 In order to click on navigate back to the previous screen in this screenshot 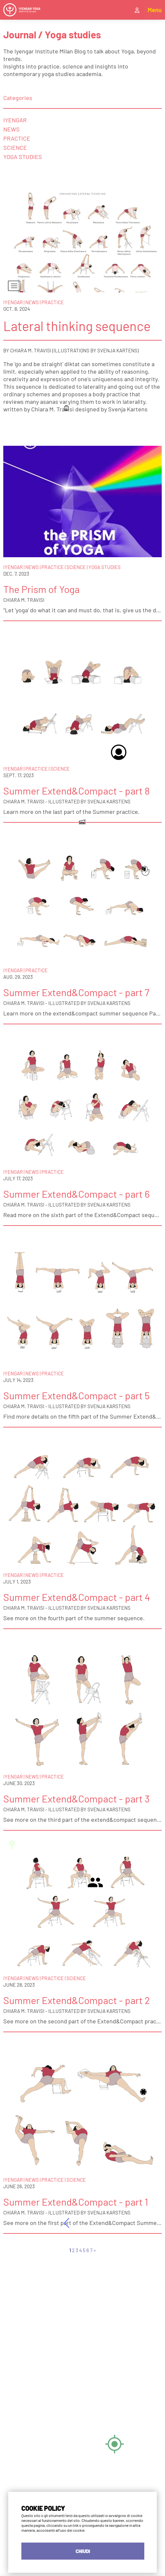, I will do `click(67, 2223)`.